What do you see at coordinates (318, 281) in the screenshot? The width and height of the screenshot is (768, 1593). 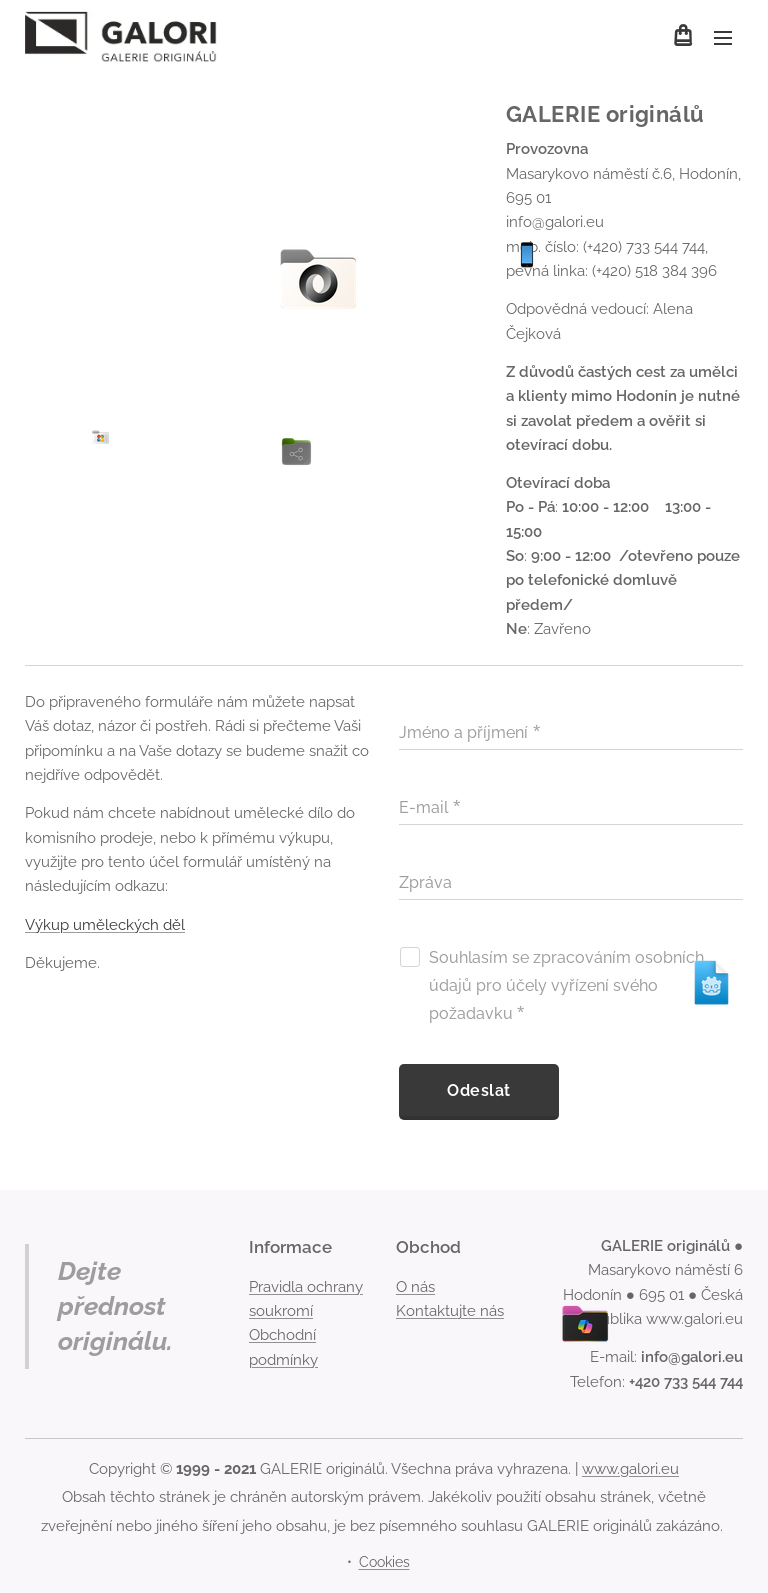 I see `open folder containing JSON configuration files` at bounding box center [318, 281].